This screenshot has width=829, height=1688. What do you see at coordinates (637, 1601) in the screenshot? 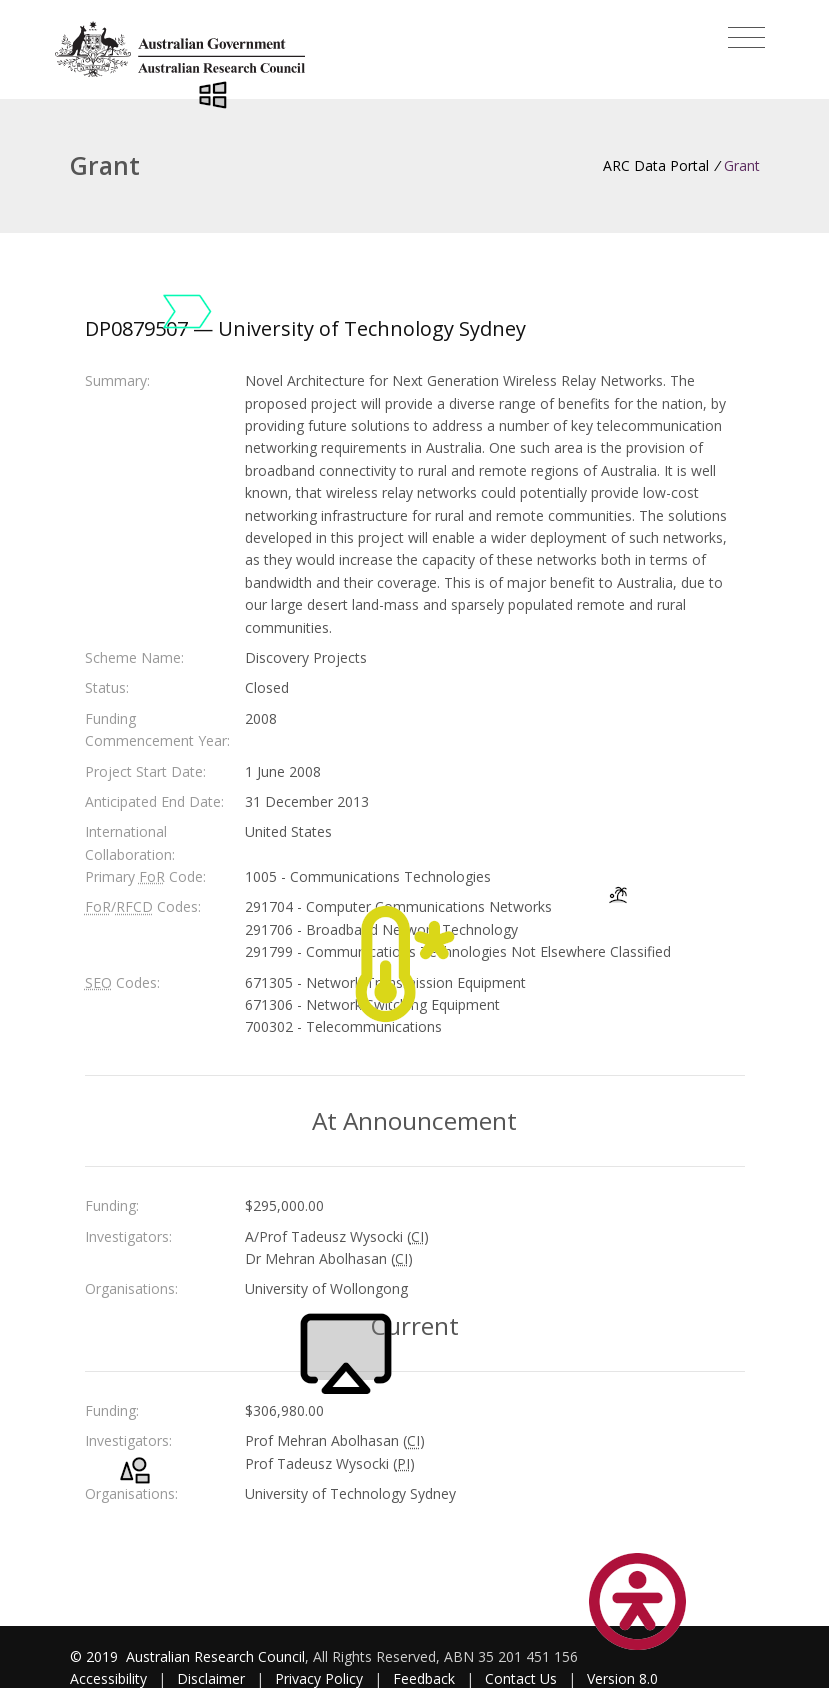
I see `view user profile` at bounding box center [637, 1601].